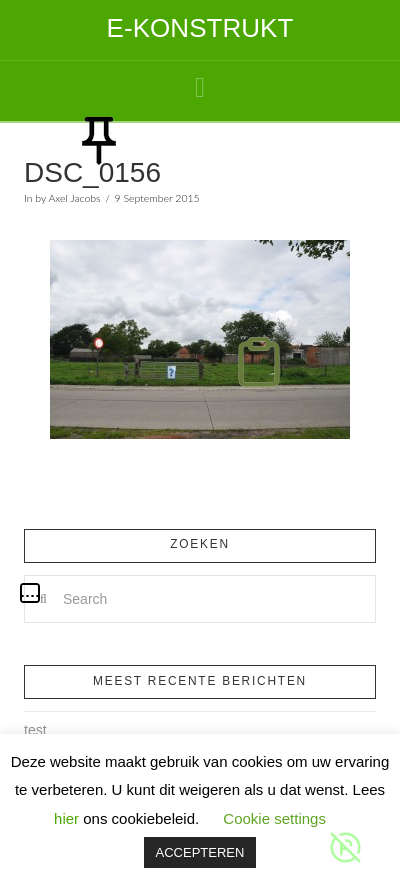 The height and width of the screenshot is (885, 400). What do you see at coordinates (99, 141) in the screenshot?
I see `pin an item to keep it visible` at bounding box center [99, 141].